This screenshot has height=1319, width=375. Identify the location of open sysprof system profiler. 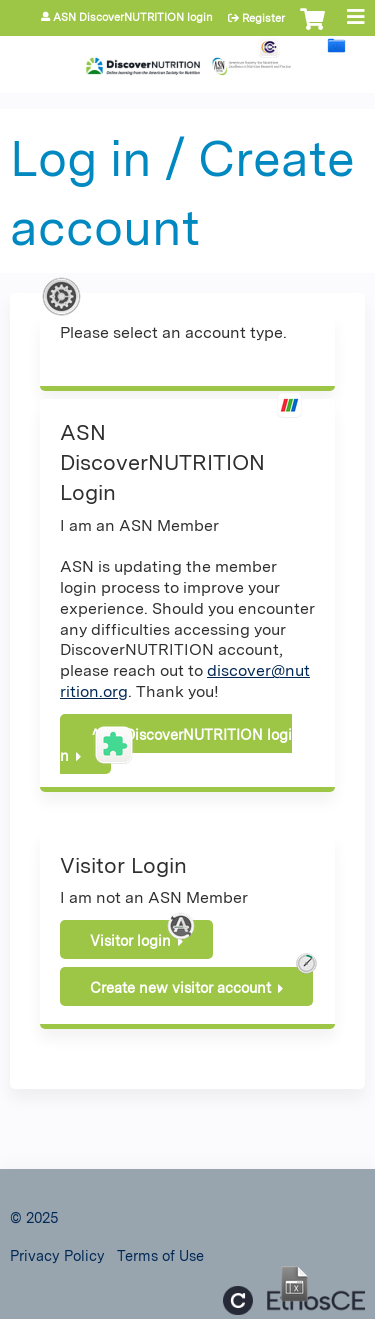
(306, 963).